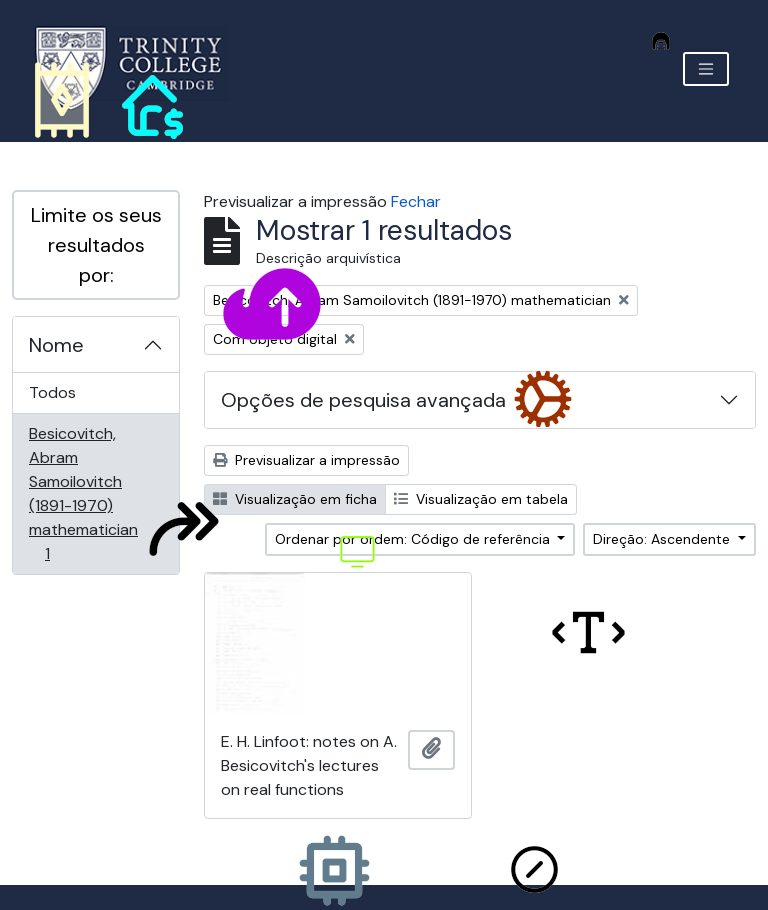  I want to click on represents a function or method parameter, so click(588, 632).